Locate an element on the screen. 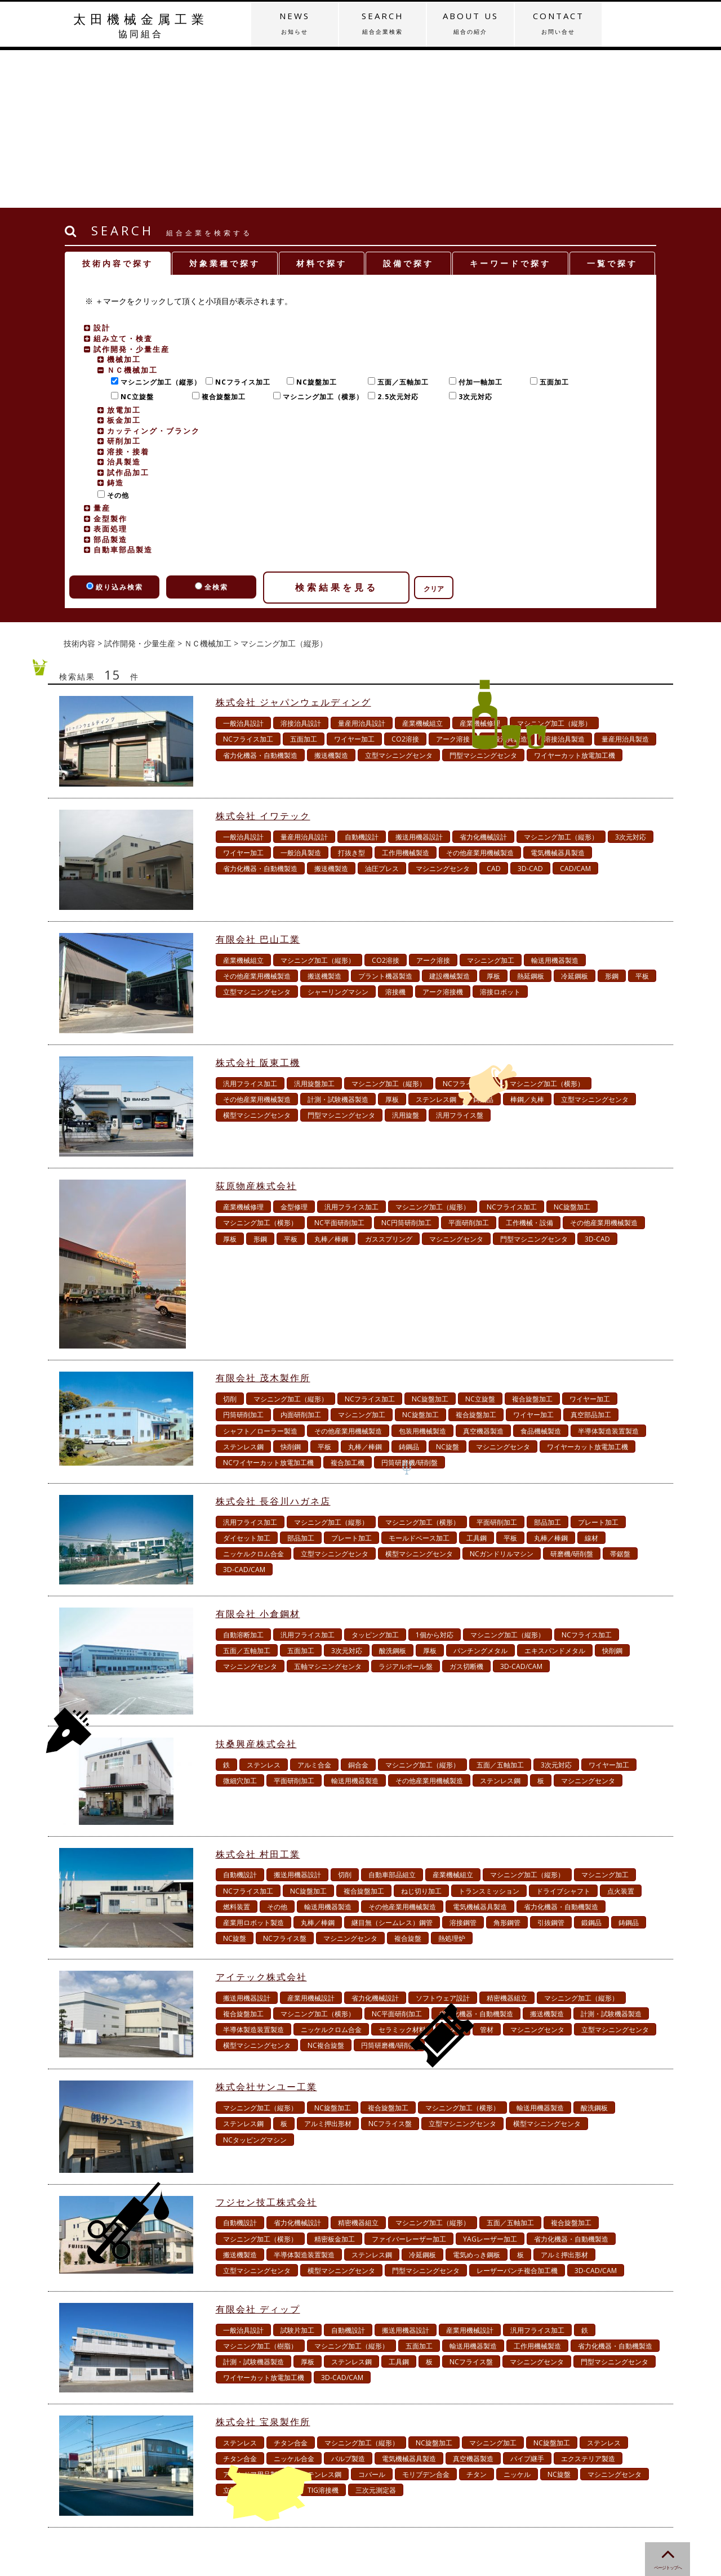 Image resolution: width=721 pixels, height=2576 pixels. browse alcoholic beverages or bar menu is located at coordinates (509, 715).